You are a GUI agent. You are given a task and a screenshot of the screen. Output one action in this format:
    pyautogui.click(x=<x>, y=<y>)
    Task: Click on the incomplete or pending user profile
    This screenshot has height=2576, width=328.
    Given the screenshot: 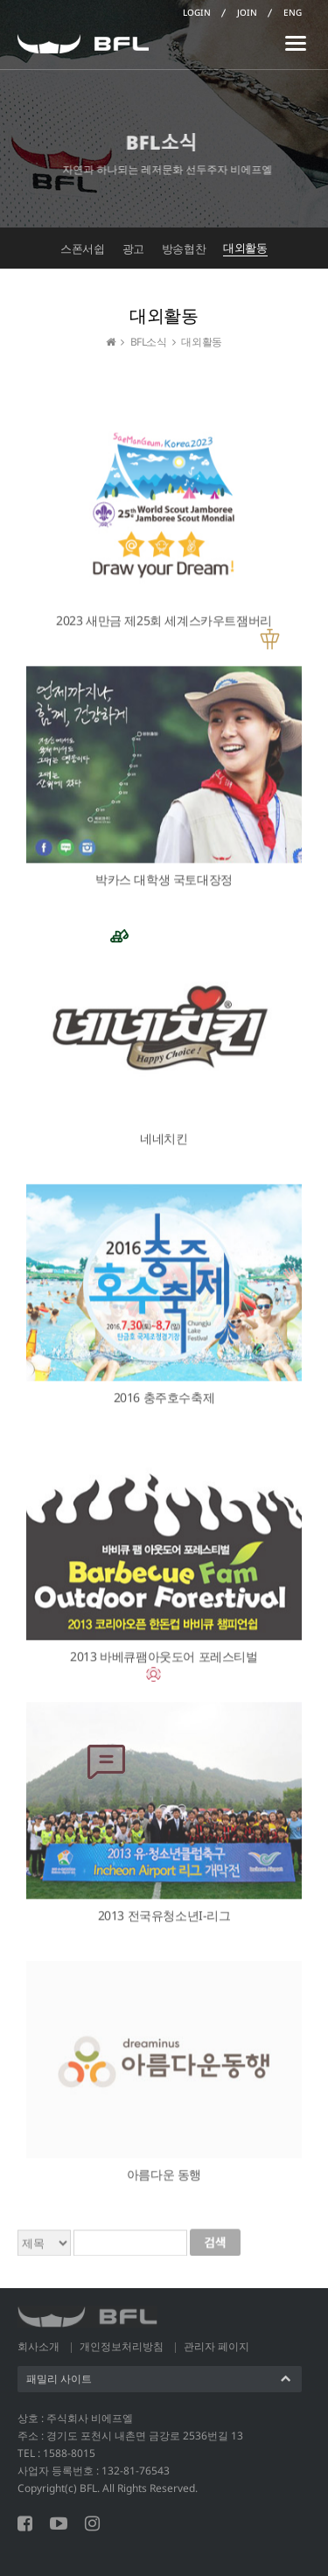 What is the action you would take?
    pyautogui.click(x=153, y=1674)
    